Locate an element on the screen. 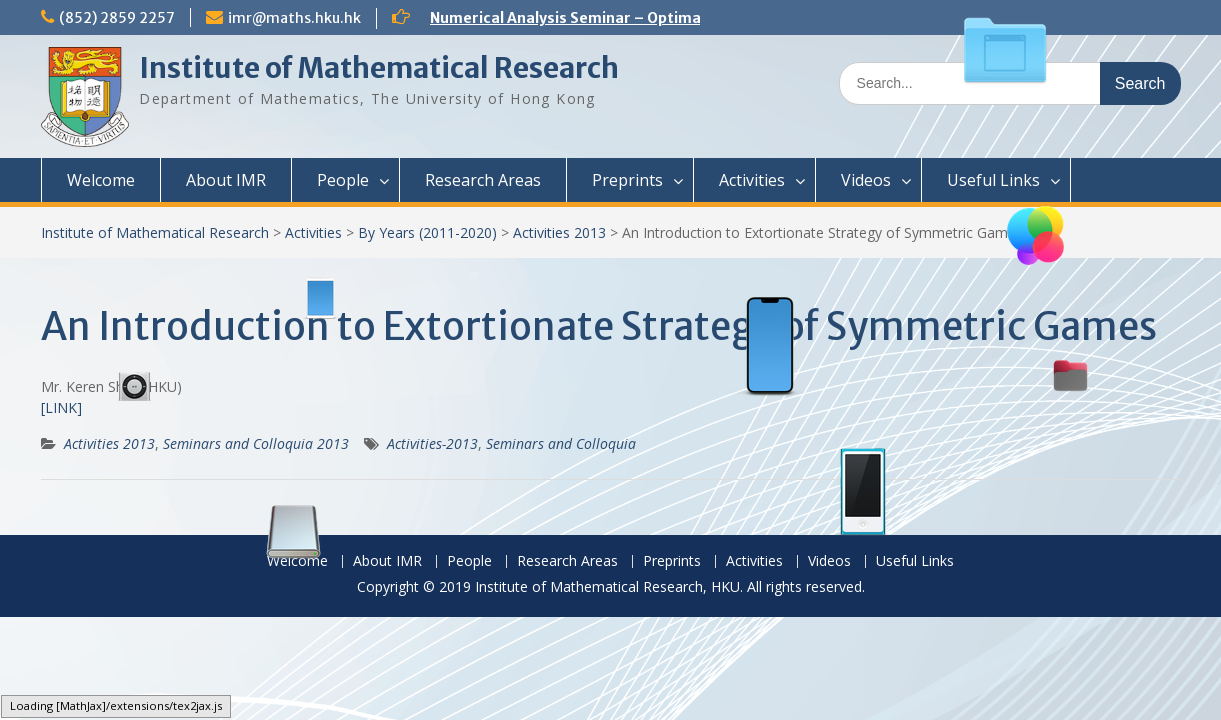 The width and height of the screenshot is (1221, 720). iPhone 13 Pro device icon is located at coordinates (770, 347).